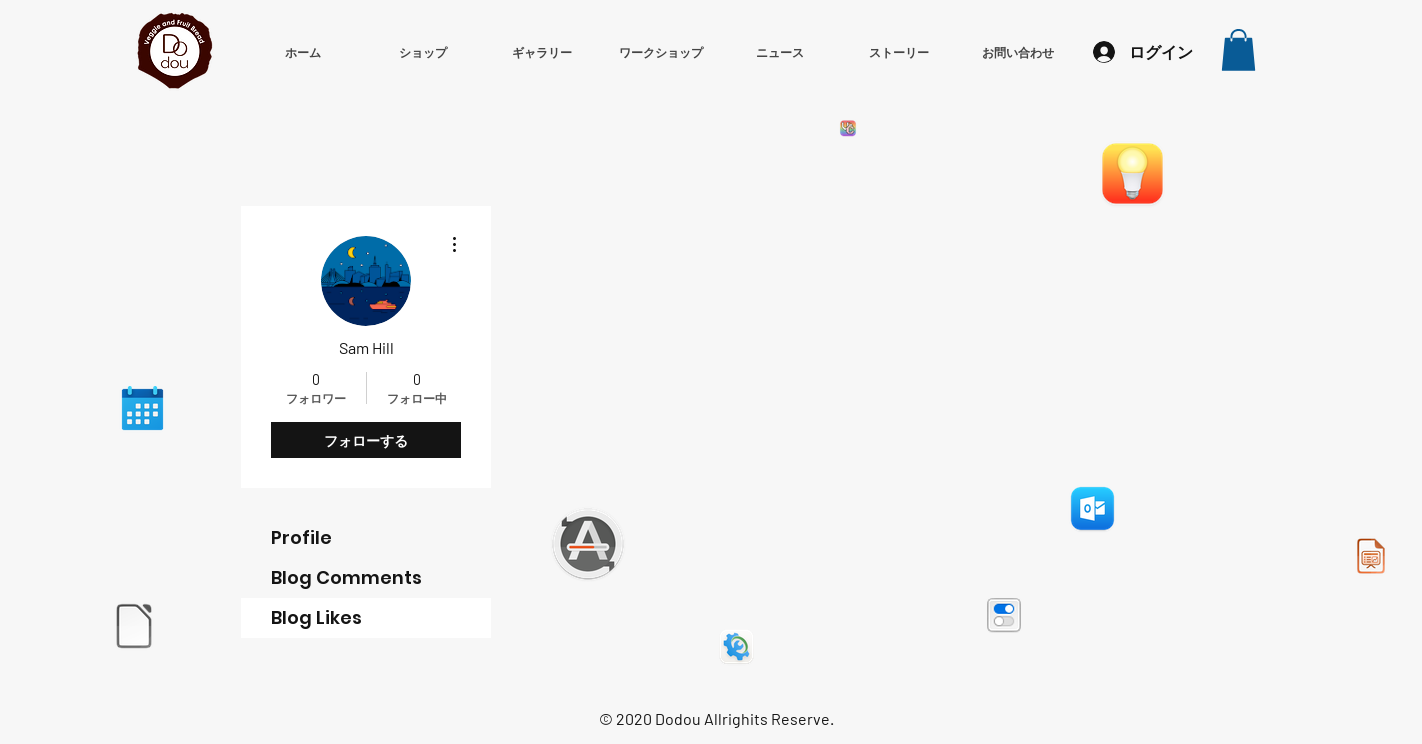 Image resolution: width=1422 pixels, height=744 pixels. What do you see at coordinates (588, 544) in the screenshot?
I see `open the update manager application` at bounding box center [588, 544].